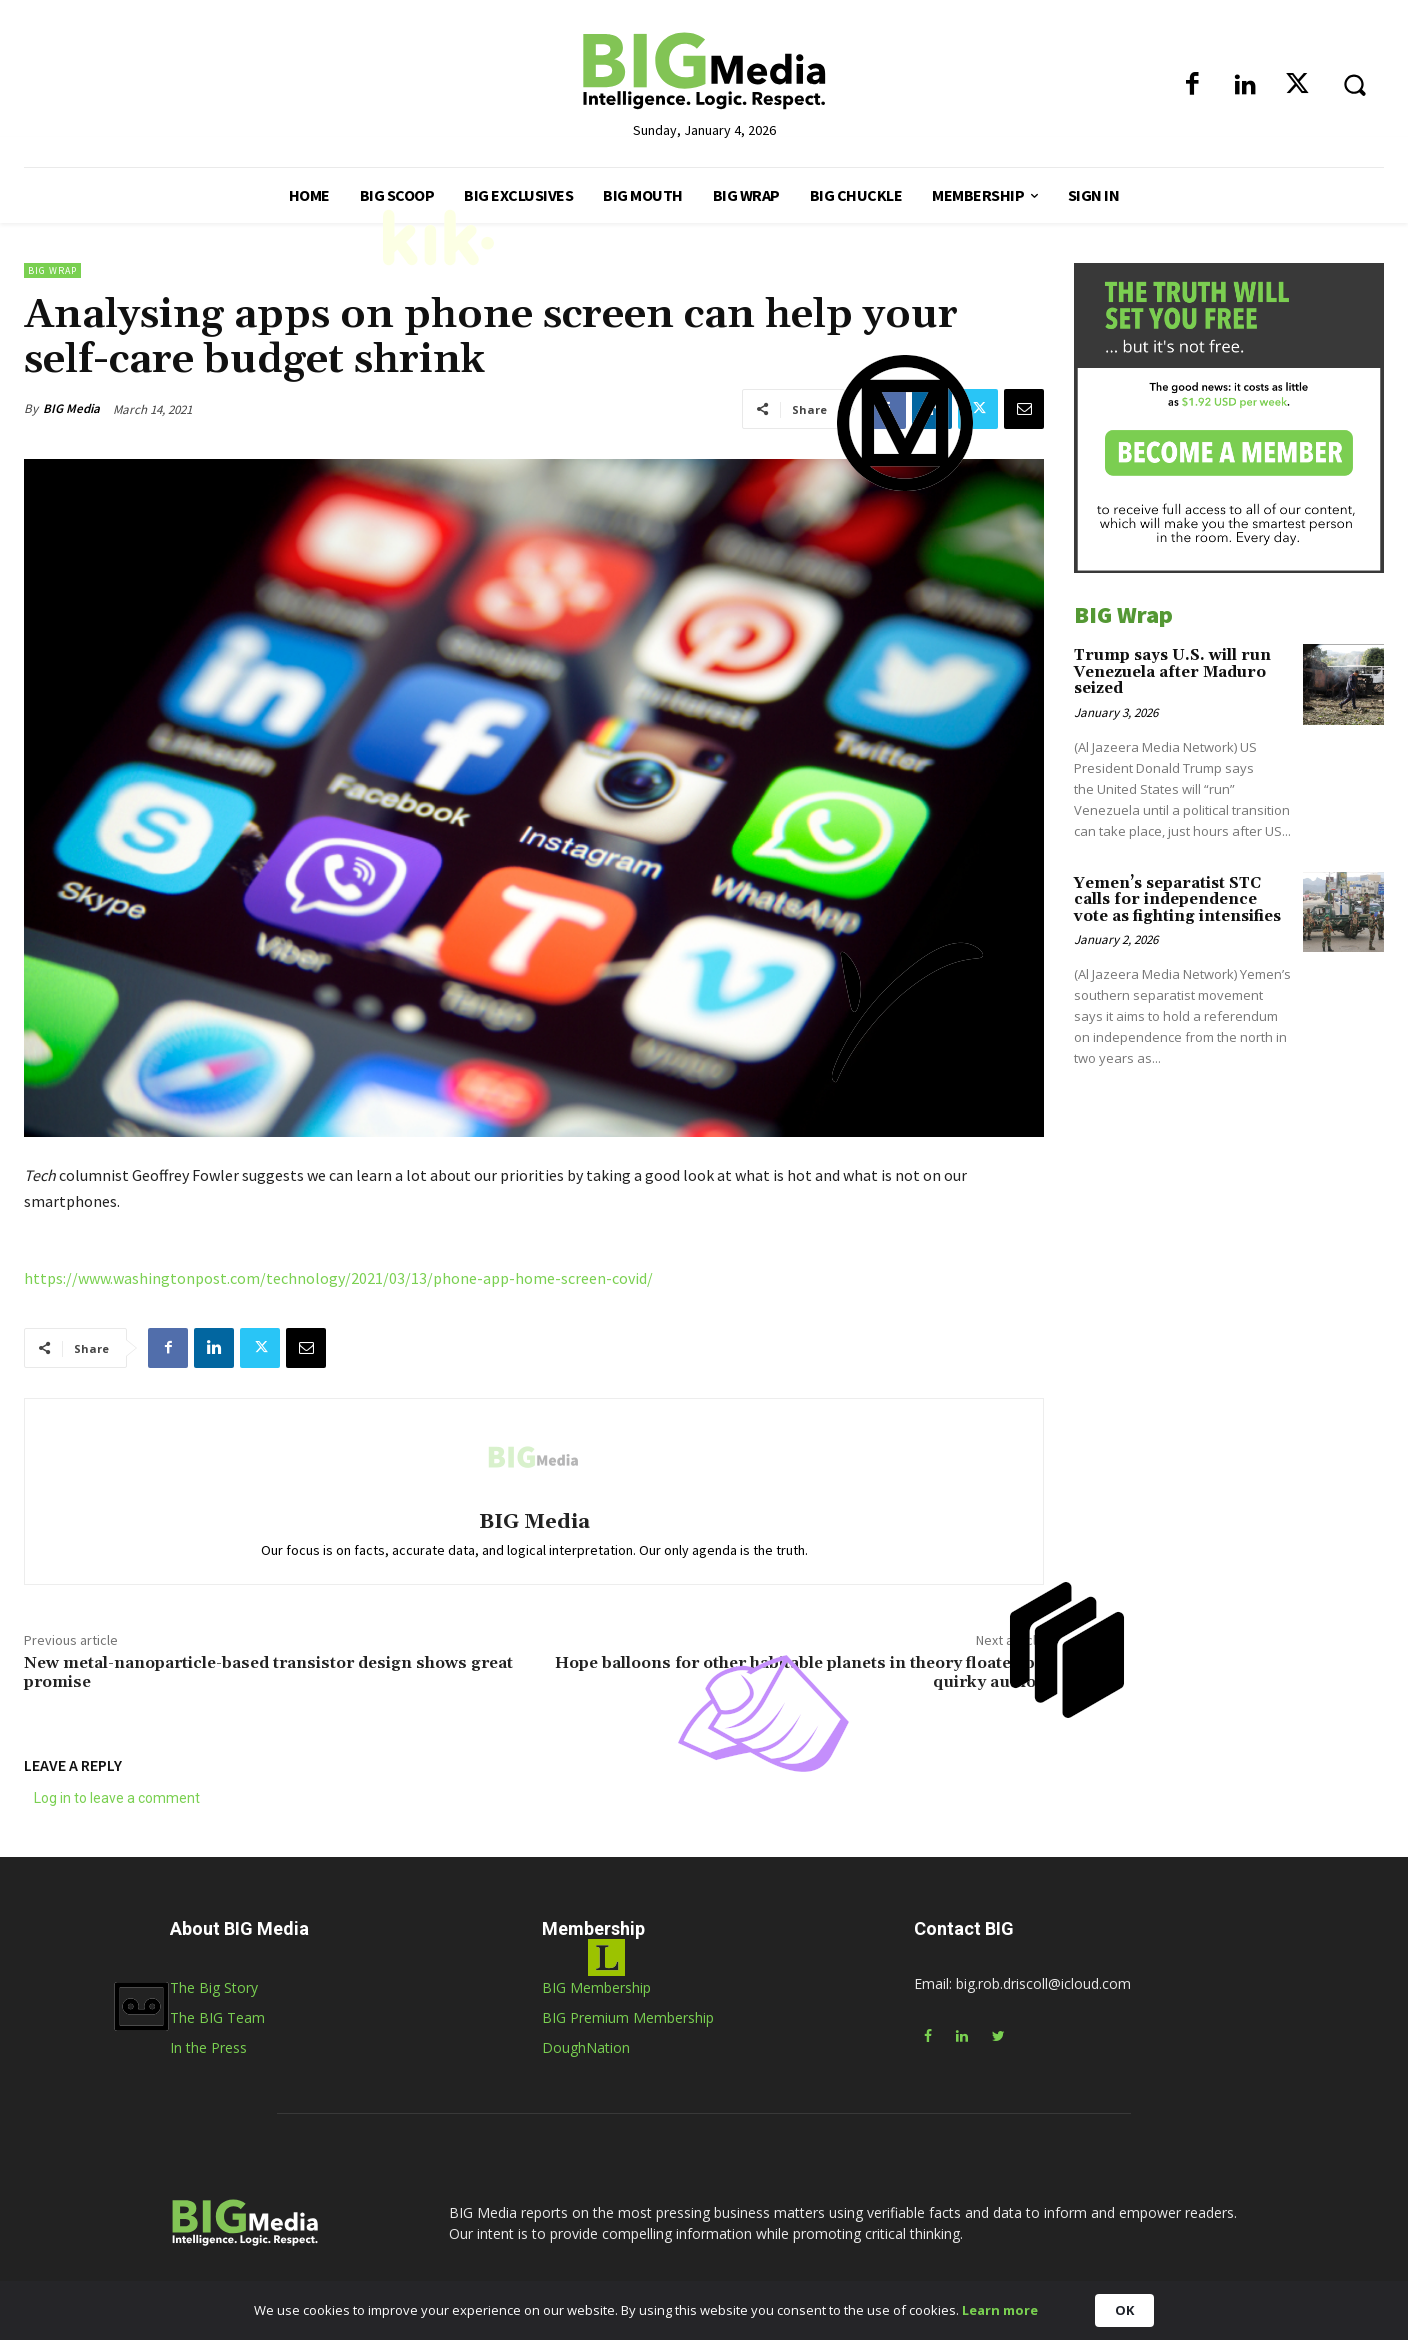  What do you see at coordinates (438, 237) in the screenshot?
I see `open kik messenger app` at bounding box center [438, 237].